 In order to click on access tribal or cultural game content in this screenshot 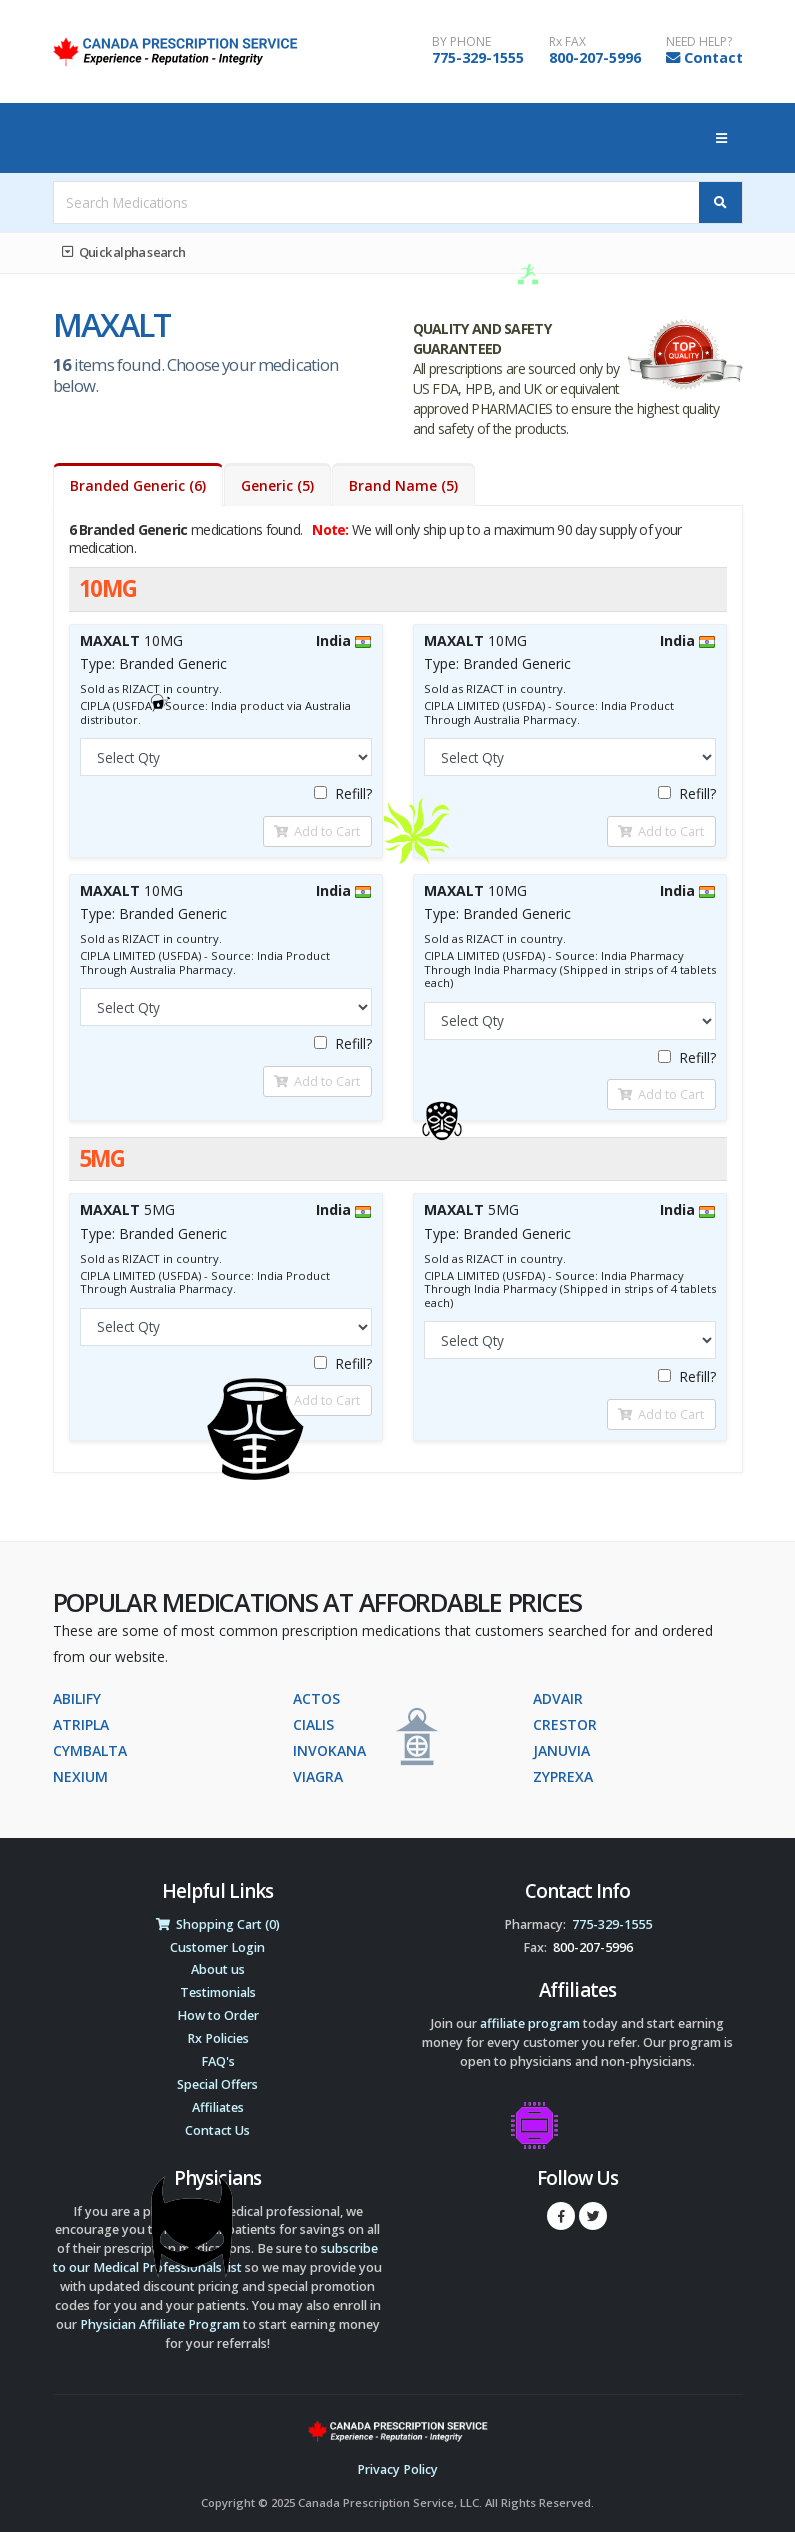, I will do `click(442, 1121)`.